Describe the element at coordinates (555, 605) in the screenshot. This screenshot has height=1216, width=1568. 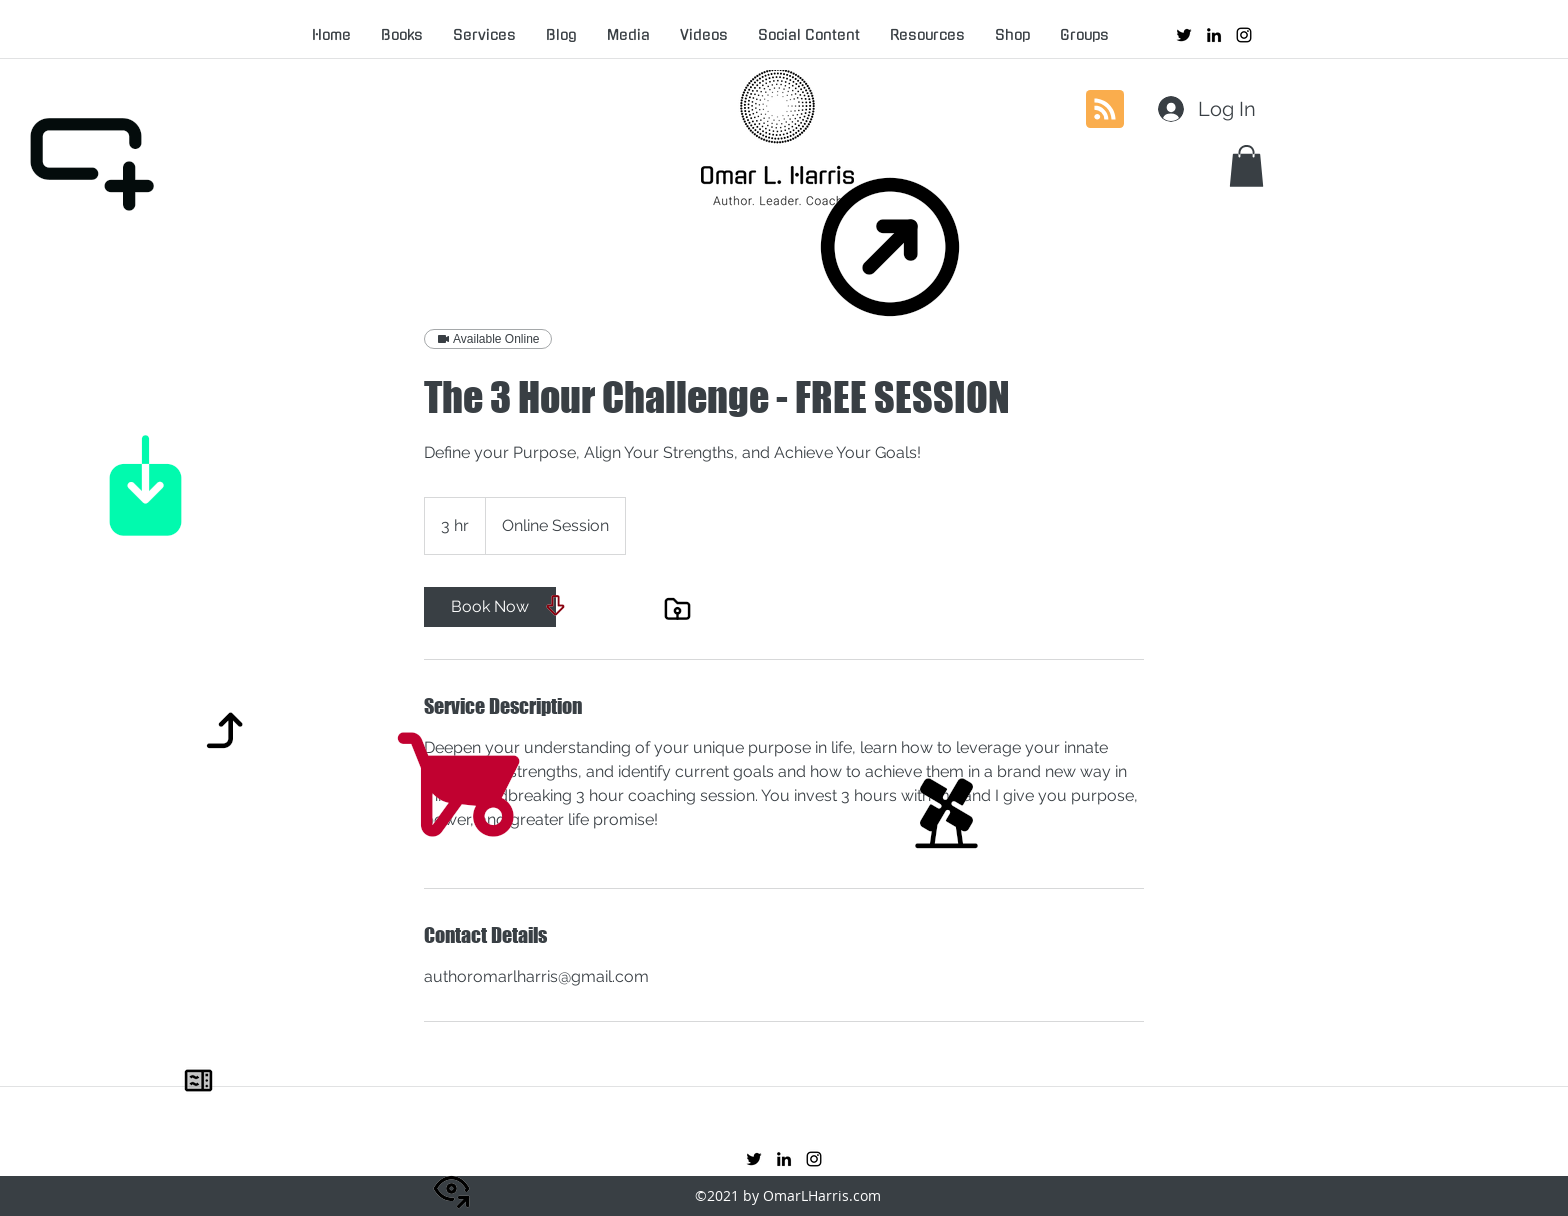
I see `download a file or content` at that location.